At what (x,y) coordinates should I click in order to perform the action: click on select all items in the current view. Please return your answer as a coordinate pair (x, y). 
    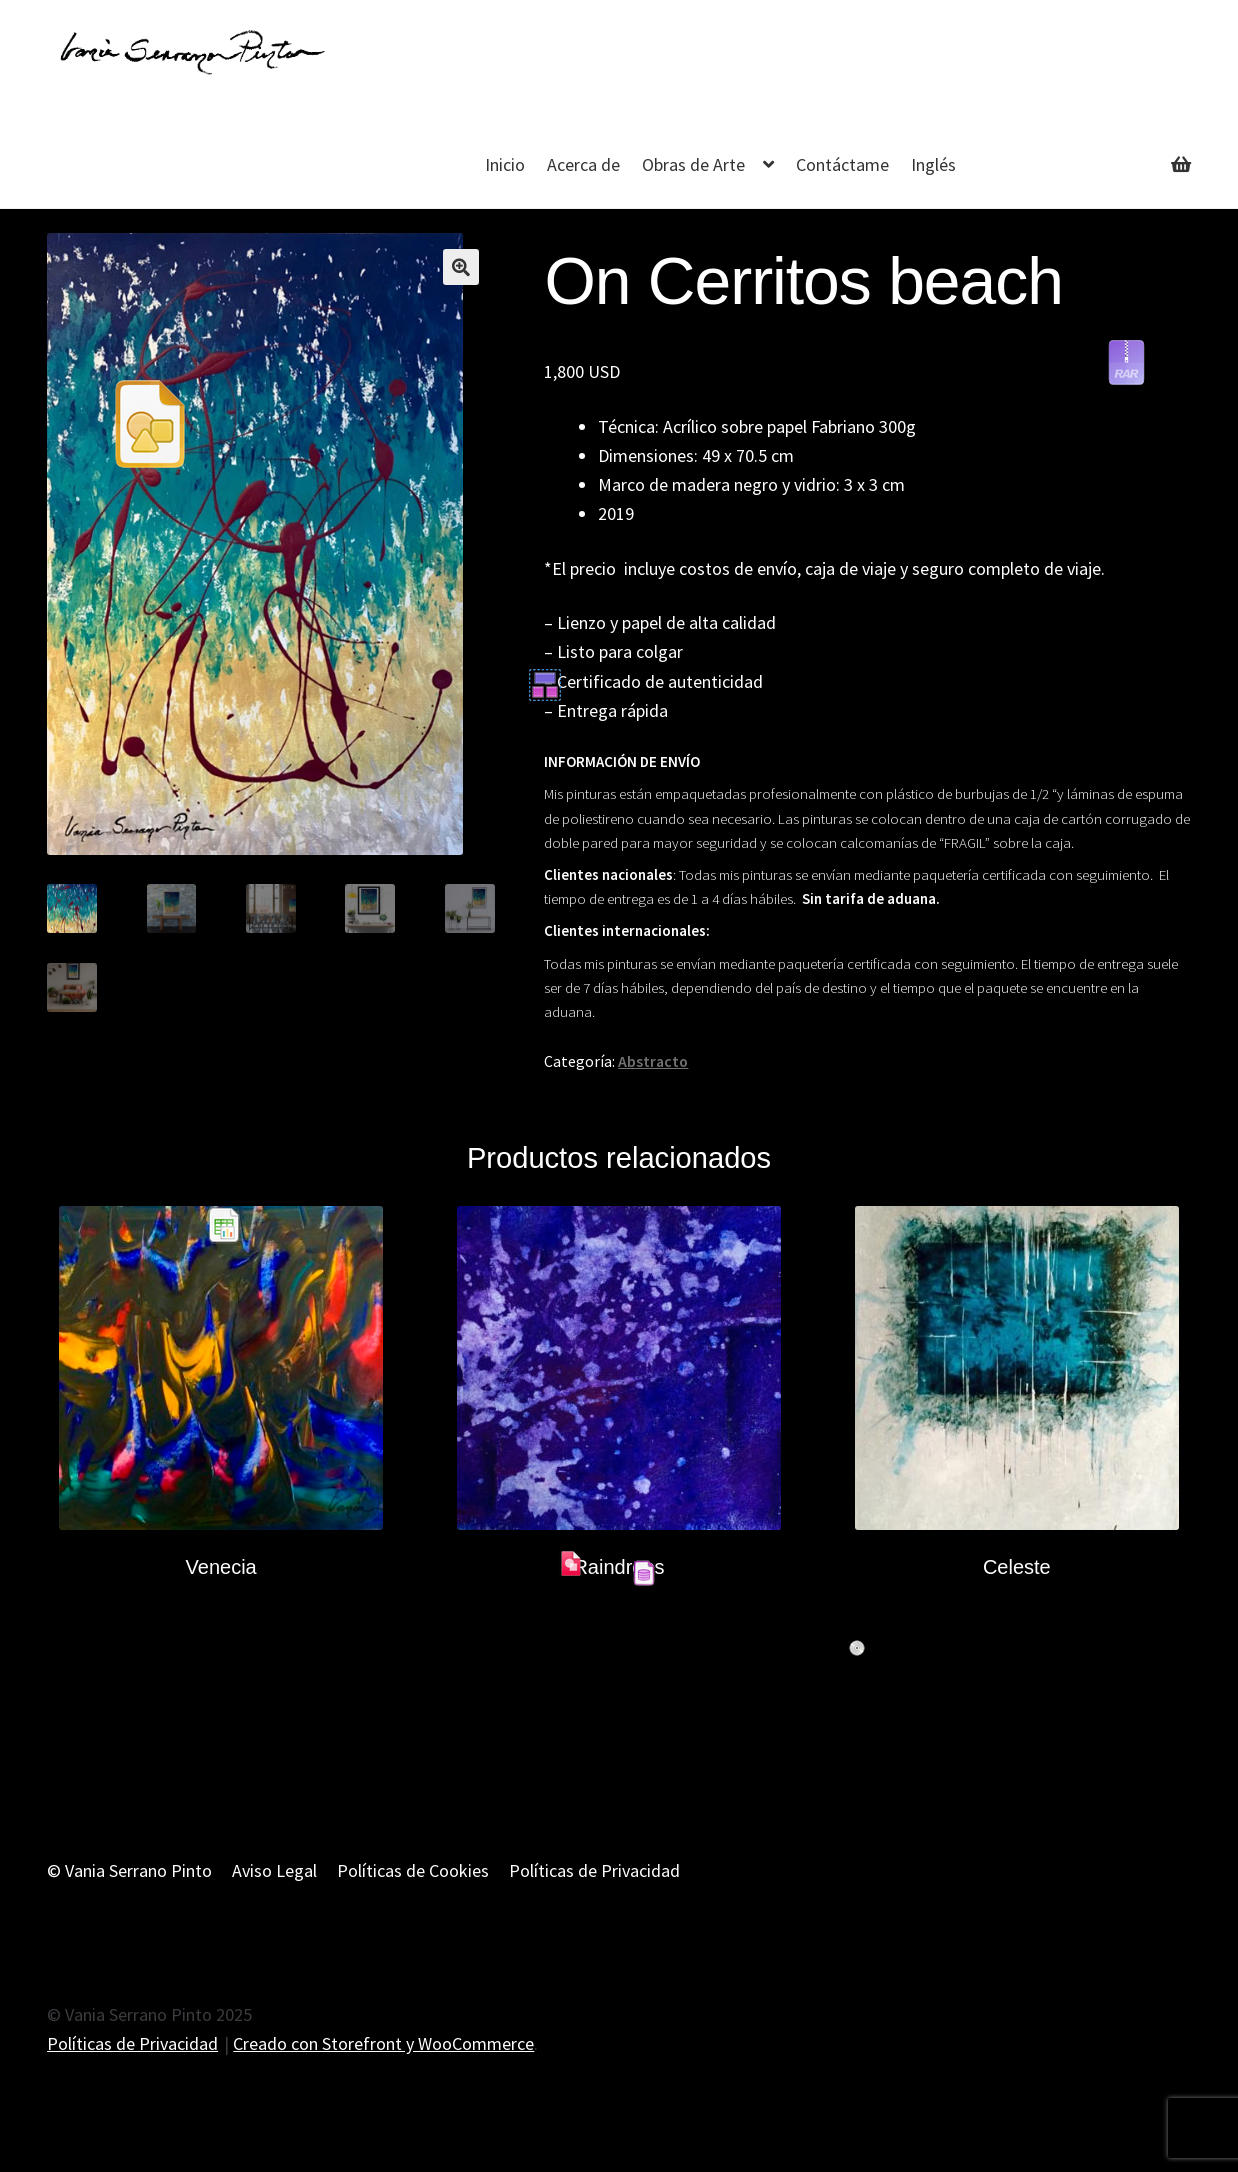
    Looking at the image, I should click on (545, 685).